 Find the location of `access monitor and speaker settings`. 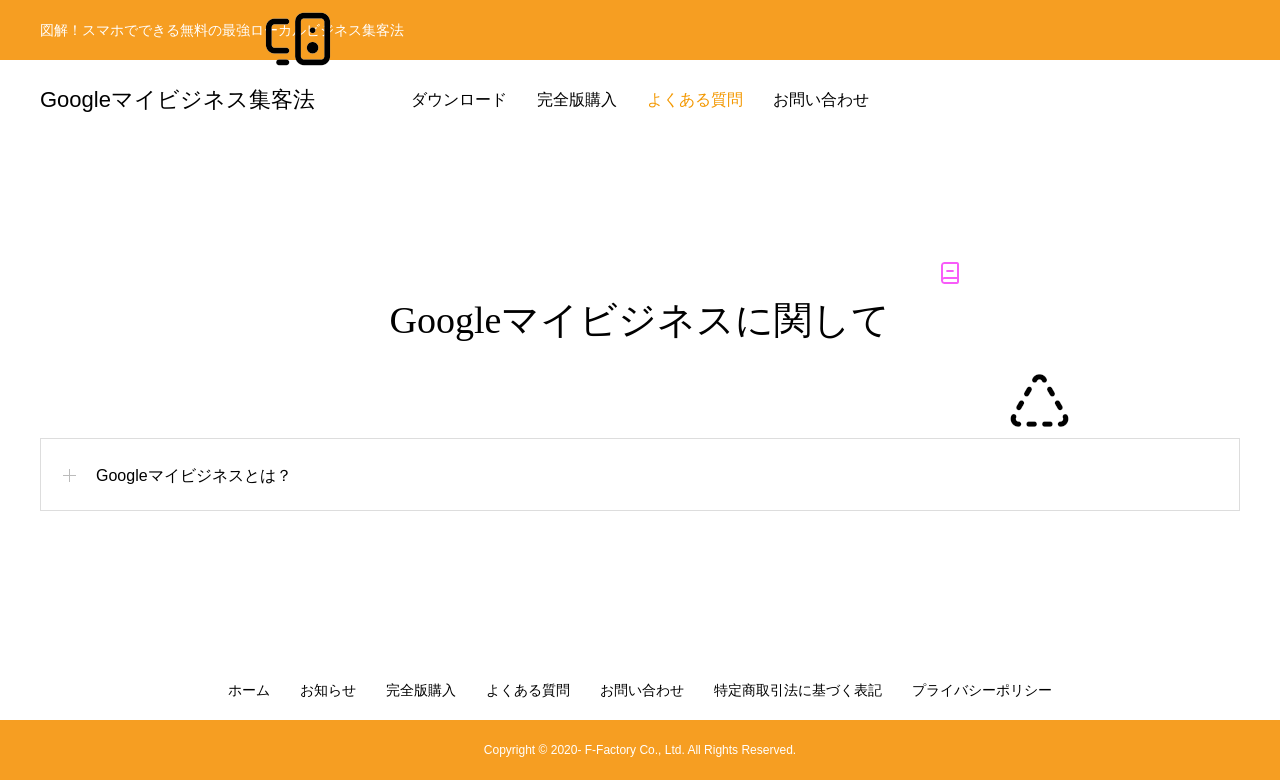

access monitor and speaker settings is located at coordinates (298, 39).